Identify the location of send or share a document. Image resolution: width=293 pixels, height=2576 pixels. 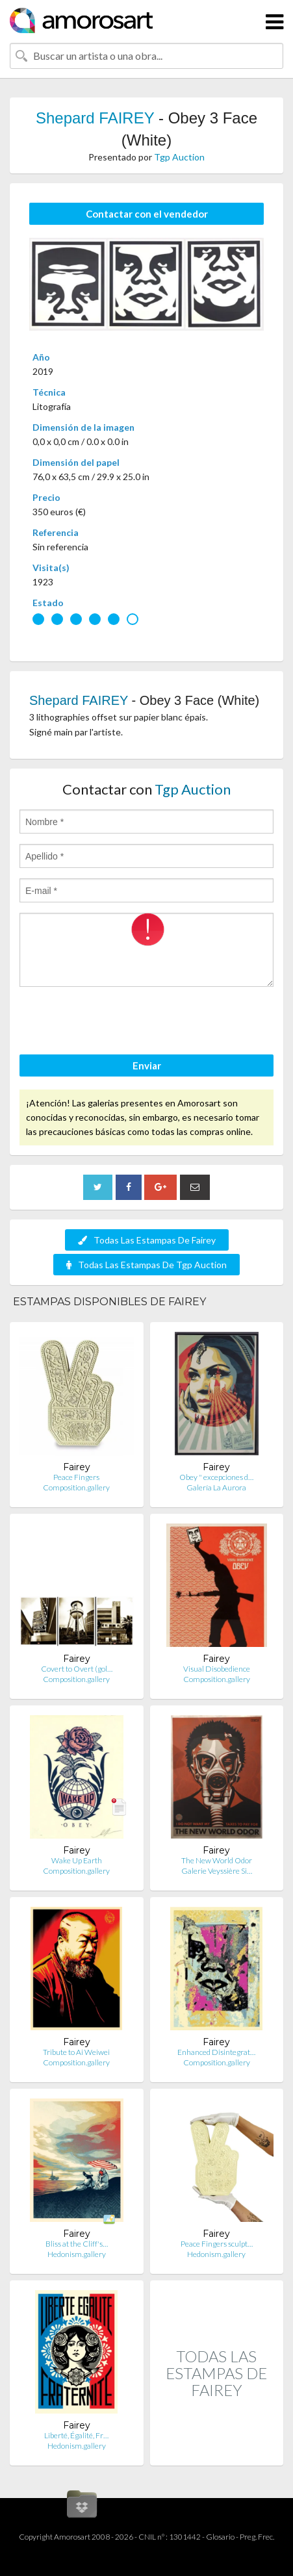
(119, 1807).